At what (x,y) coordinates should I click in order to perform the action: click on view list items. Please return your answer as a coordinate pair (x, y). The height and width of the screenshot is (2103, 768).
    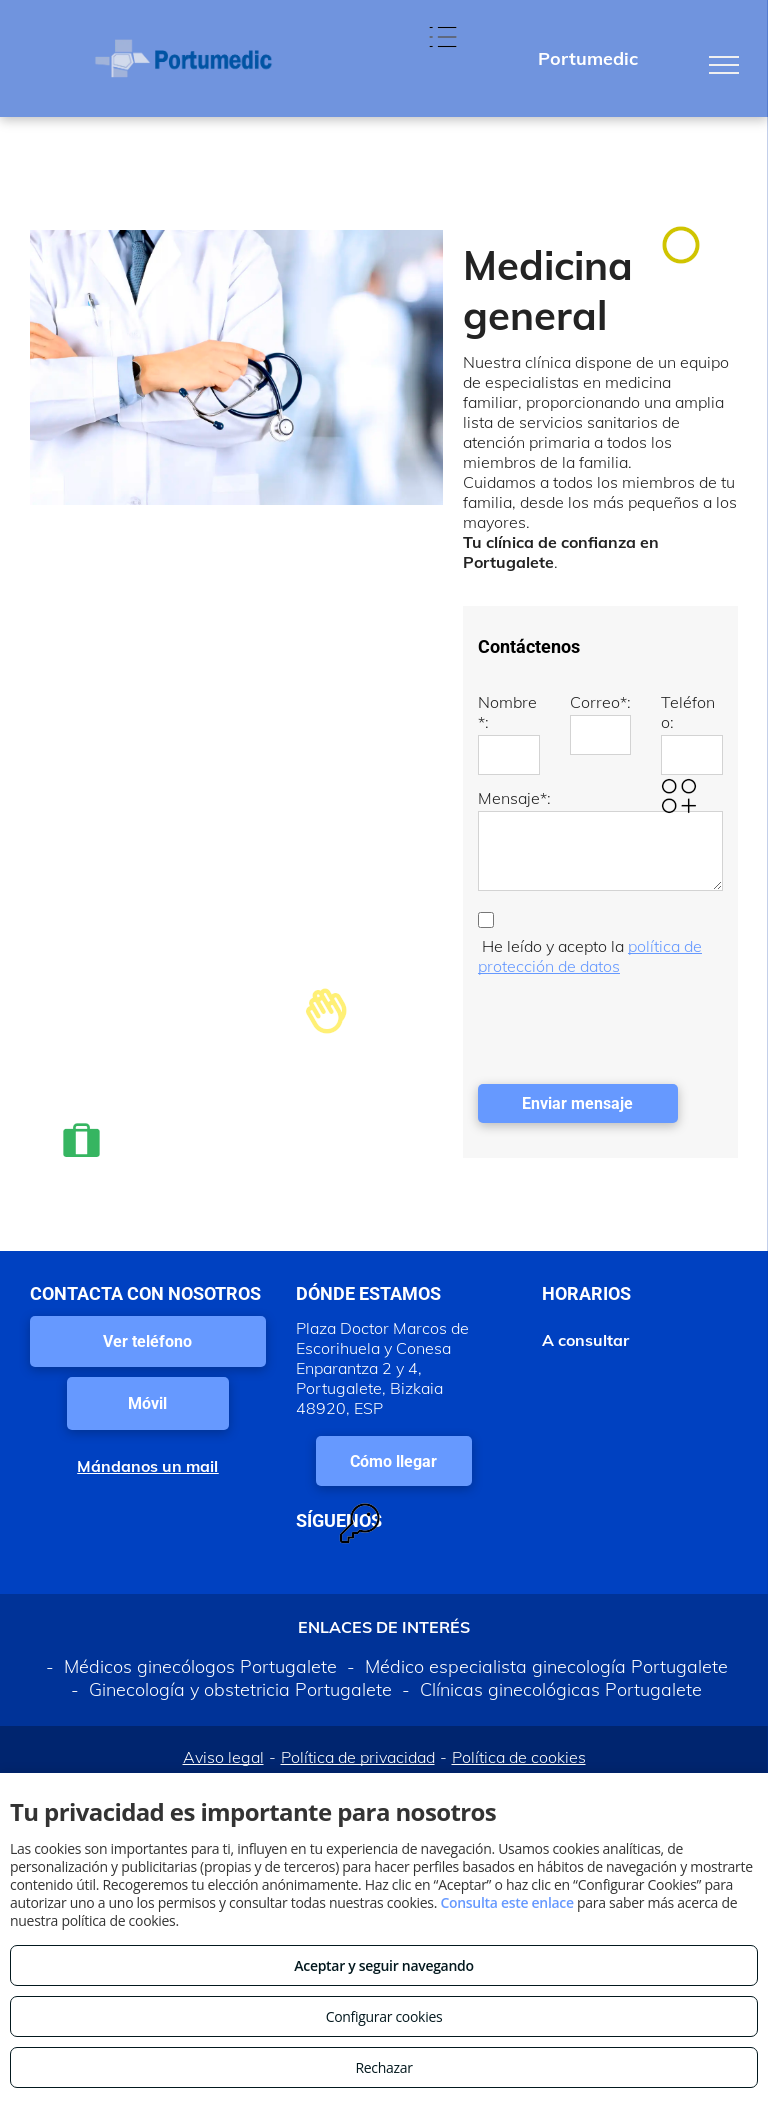
    Looking at the image, I should click on (443, 37).